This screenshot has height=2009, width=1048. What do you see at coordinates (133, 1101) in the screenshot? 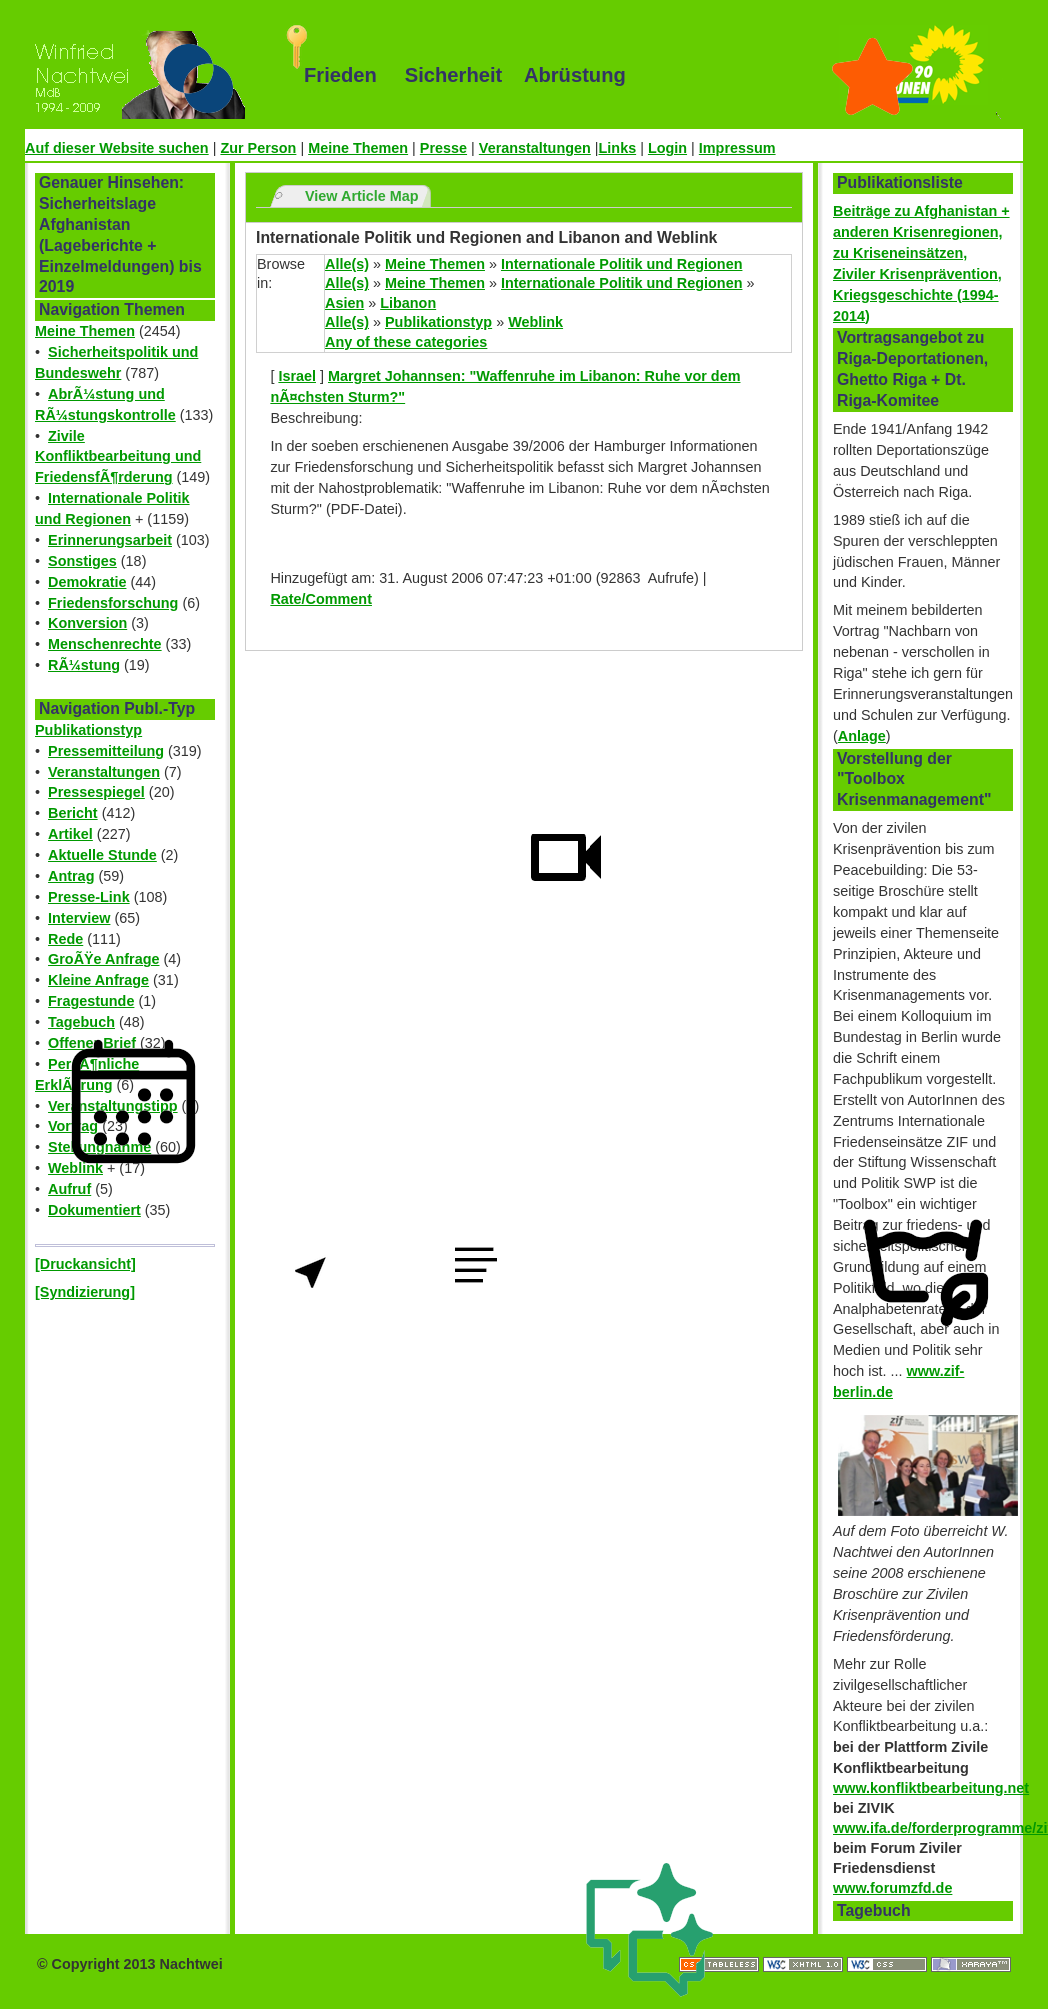
I see `view or open the calendar` at bounding box center [133, 1101].